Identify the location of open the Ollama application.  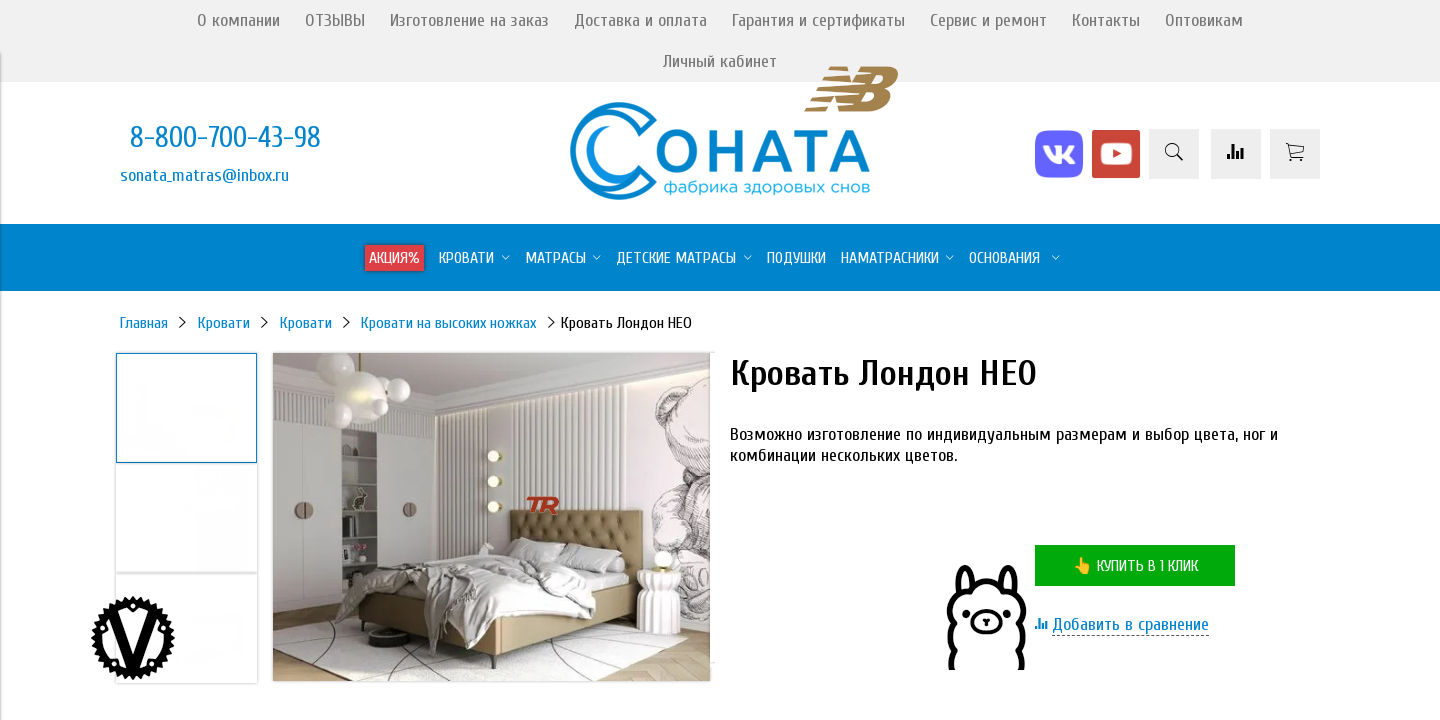
(986, 617).